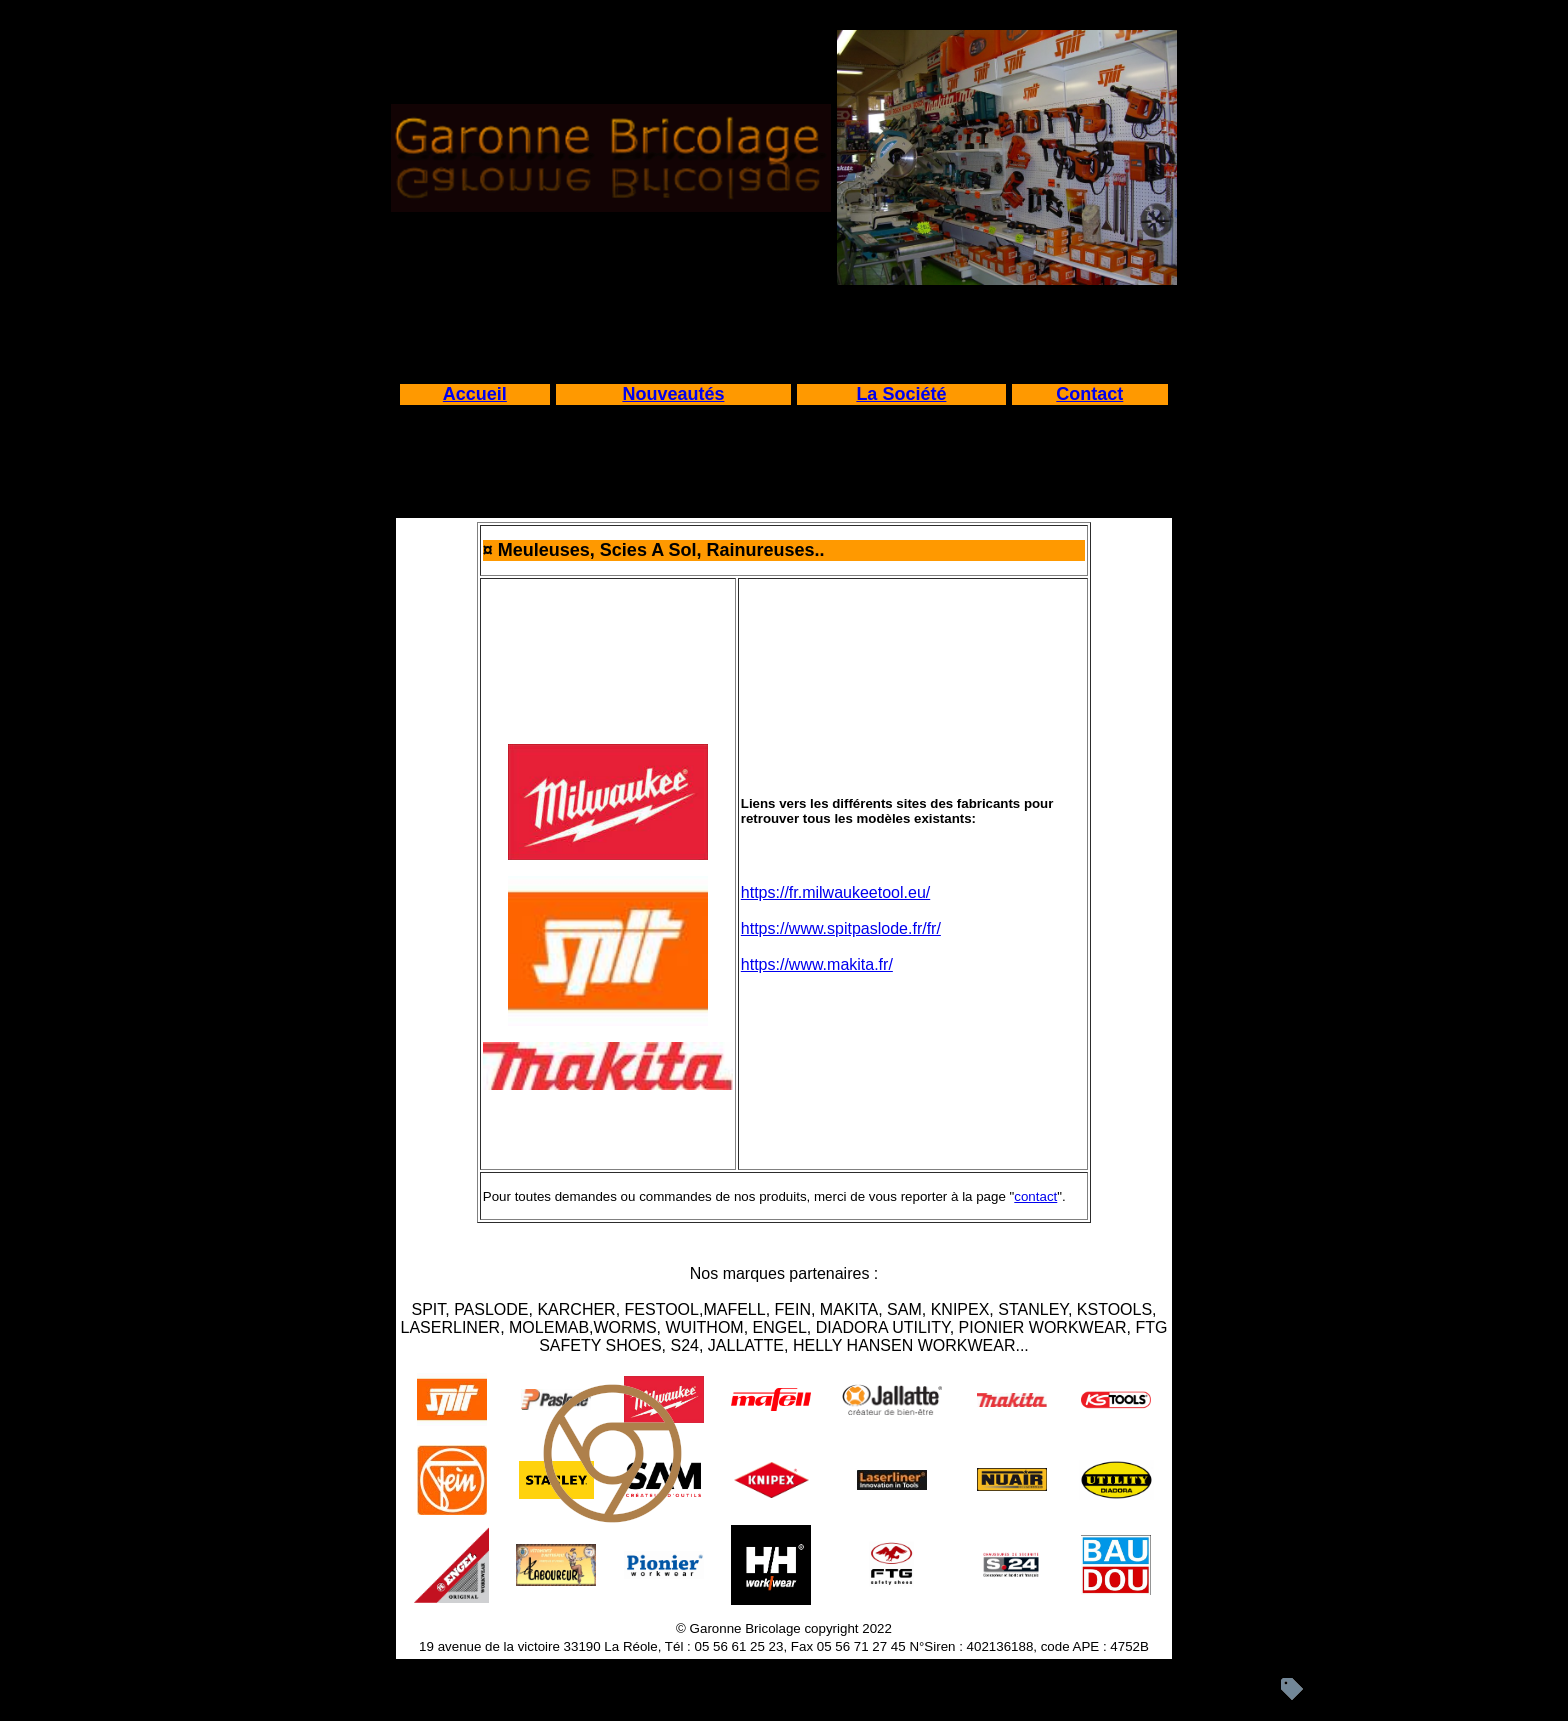  I want to click on add a tag or label to an item, so click(1292, 1689).